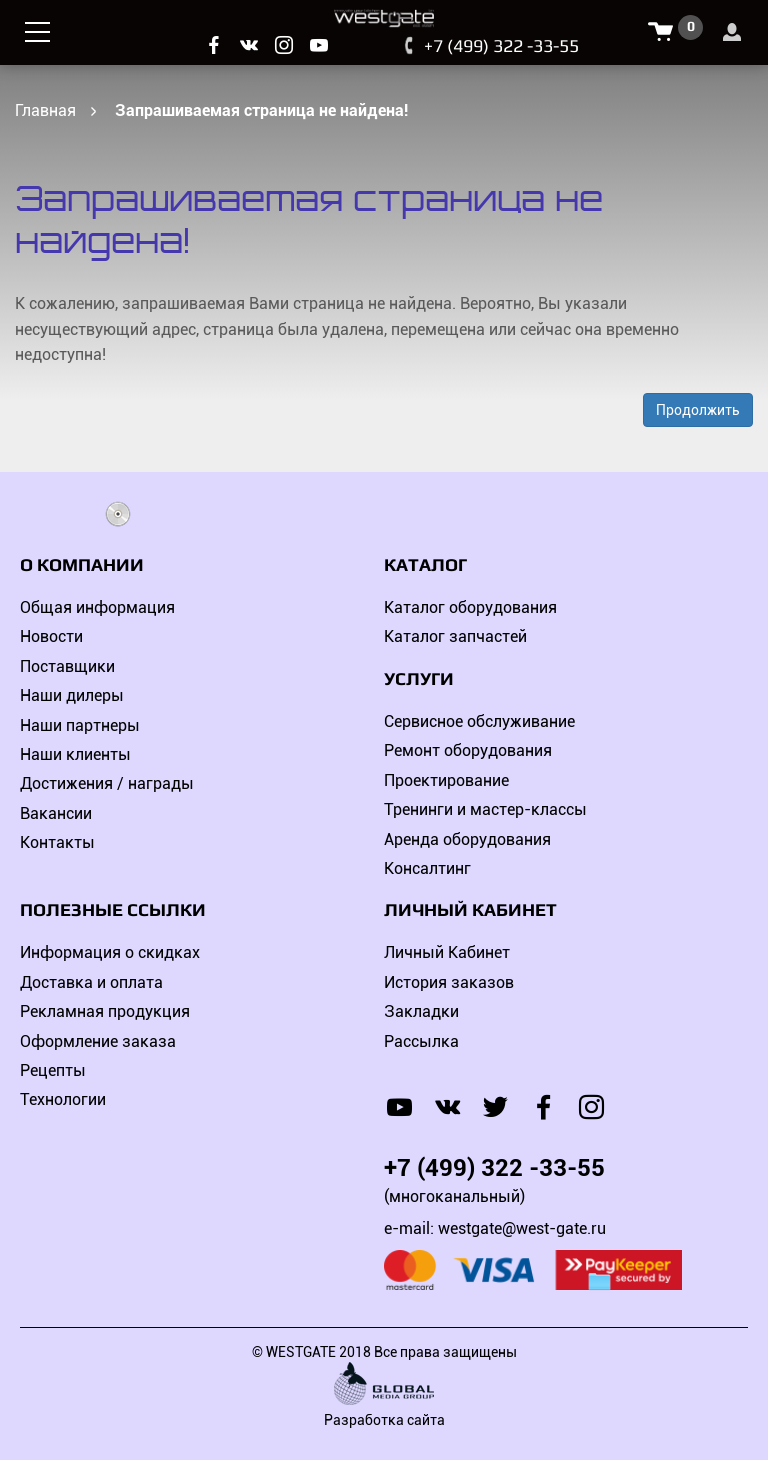  I want to click on open folder to view contents, so click(599, 1281).